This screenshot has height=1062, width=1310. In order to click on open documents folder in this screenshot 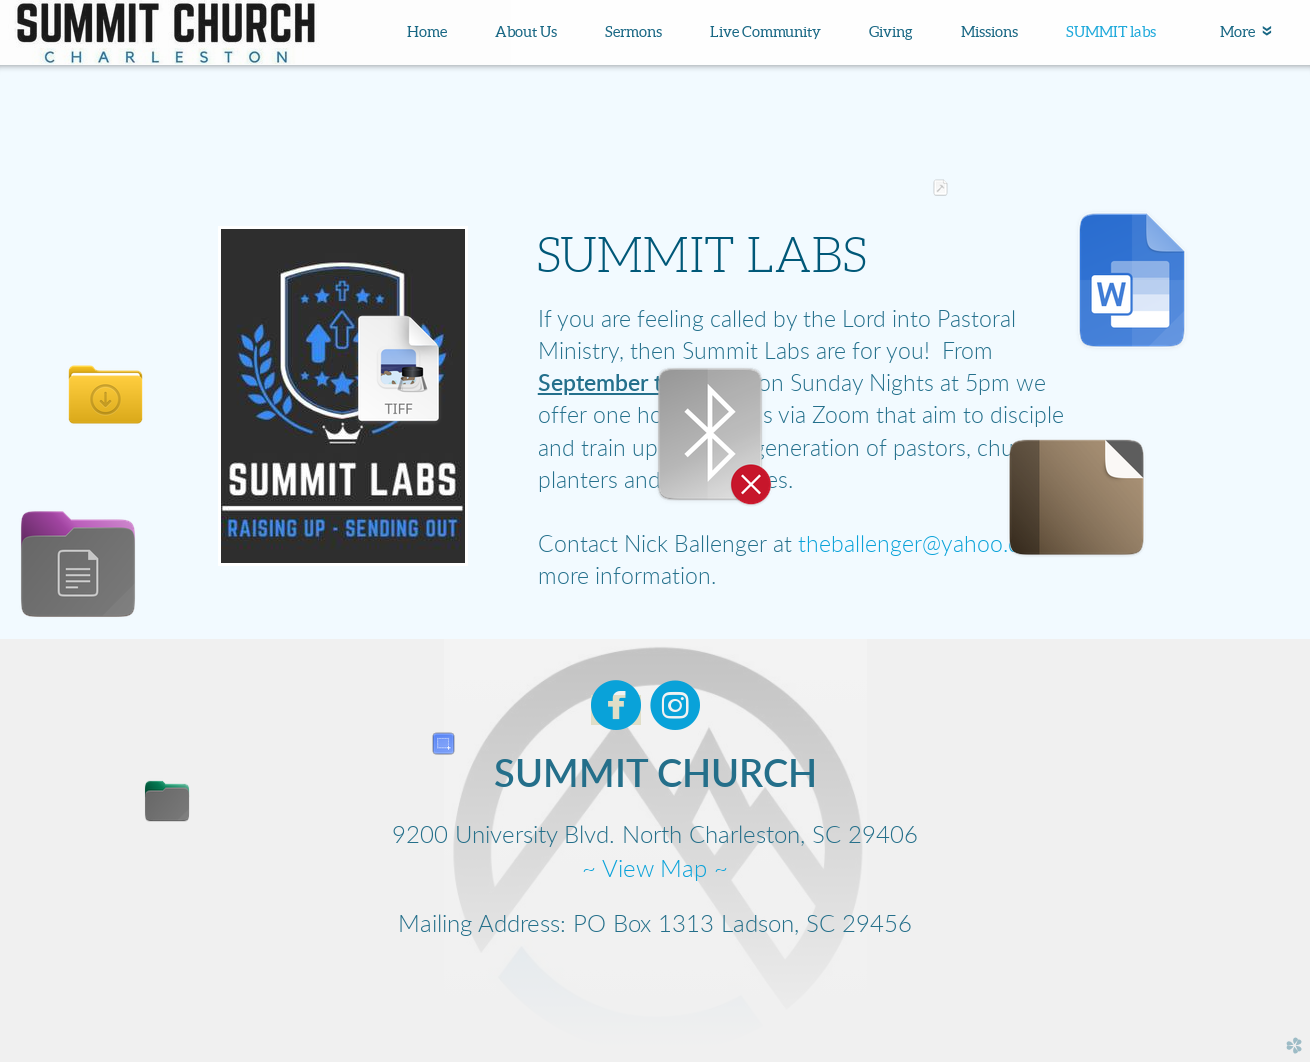, I will do `click(78, 564)`.